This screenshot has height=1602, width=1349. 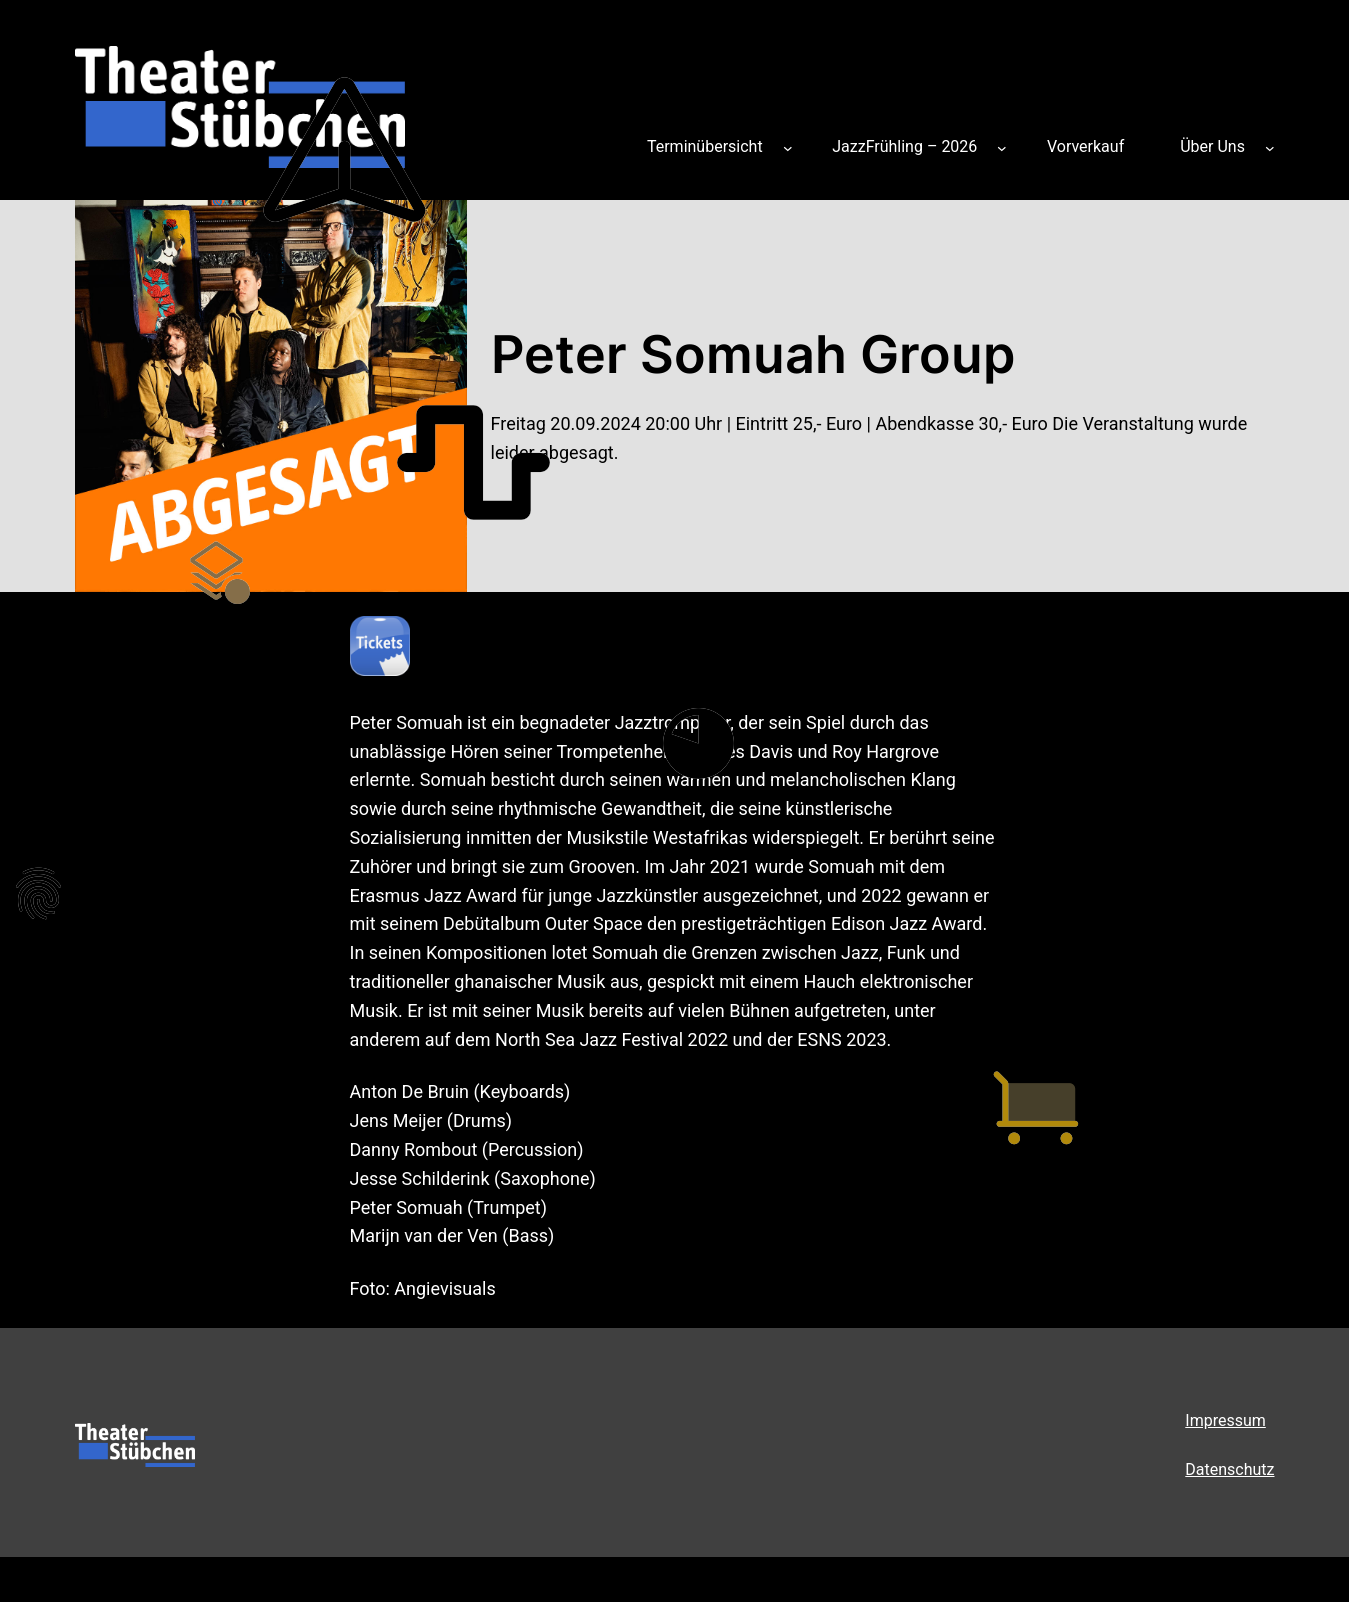 I want to click on send a message or email, so click(x=344, y=152).